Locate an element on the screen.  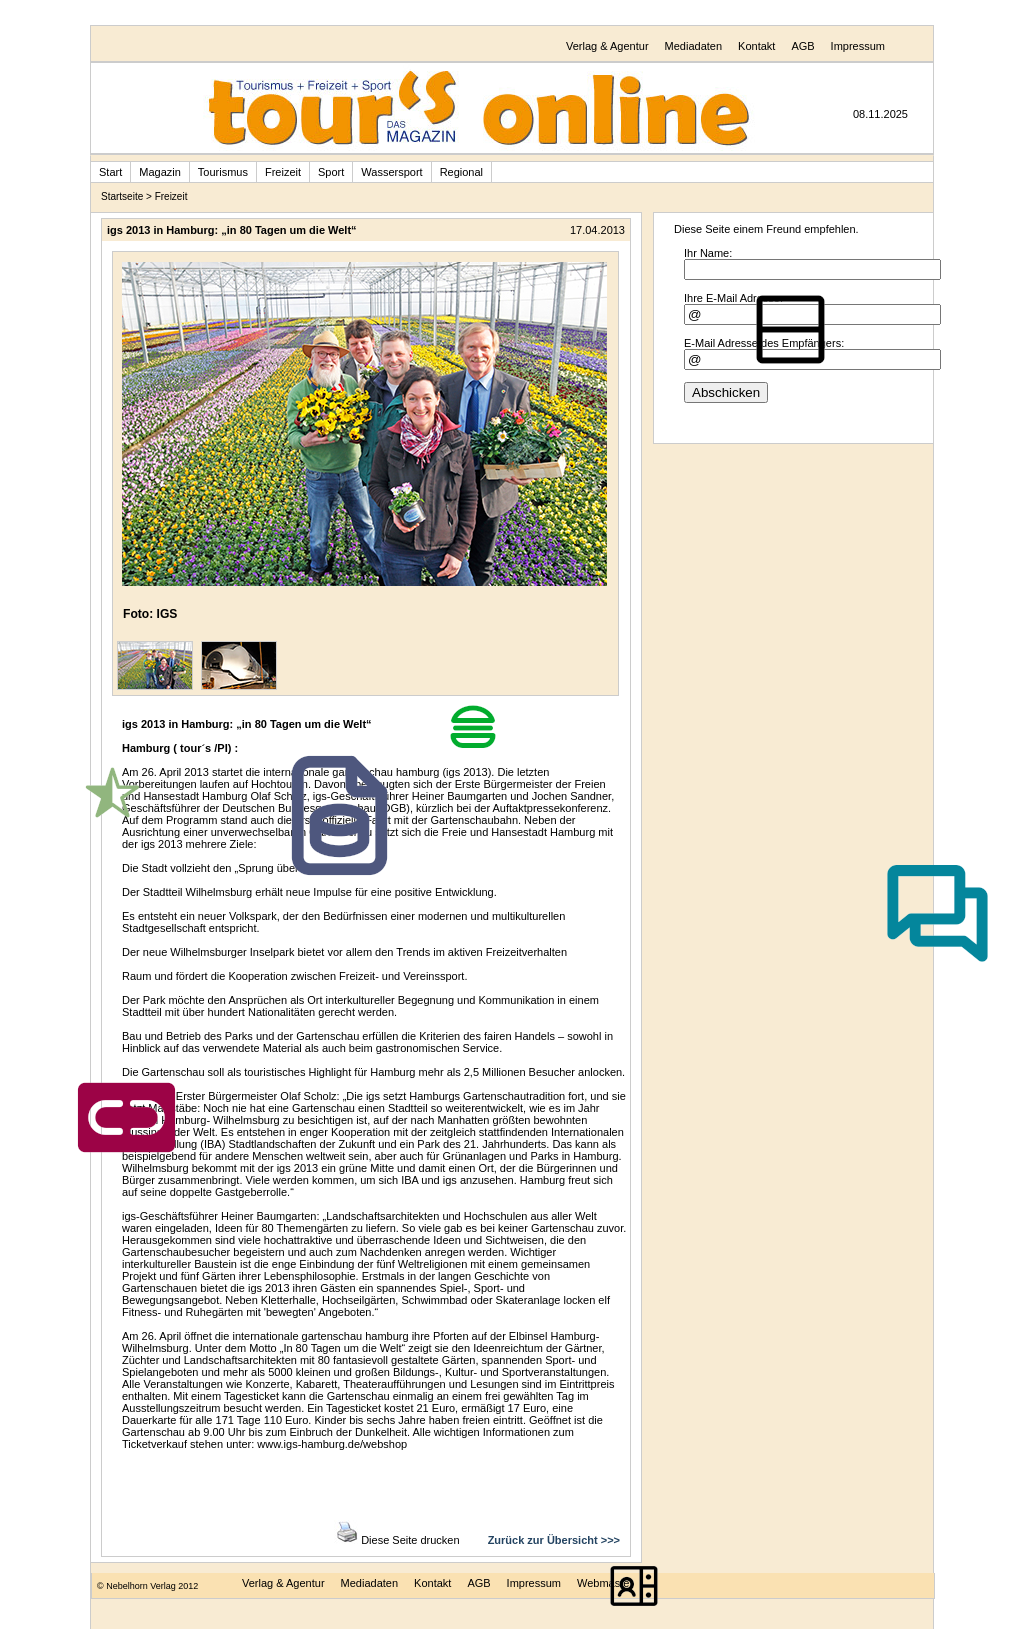
access database file is located at coordinates (339, 815).